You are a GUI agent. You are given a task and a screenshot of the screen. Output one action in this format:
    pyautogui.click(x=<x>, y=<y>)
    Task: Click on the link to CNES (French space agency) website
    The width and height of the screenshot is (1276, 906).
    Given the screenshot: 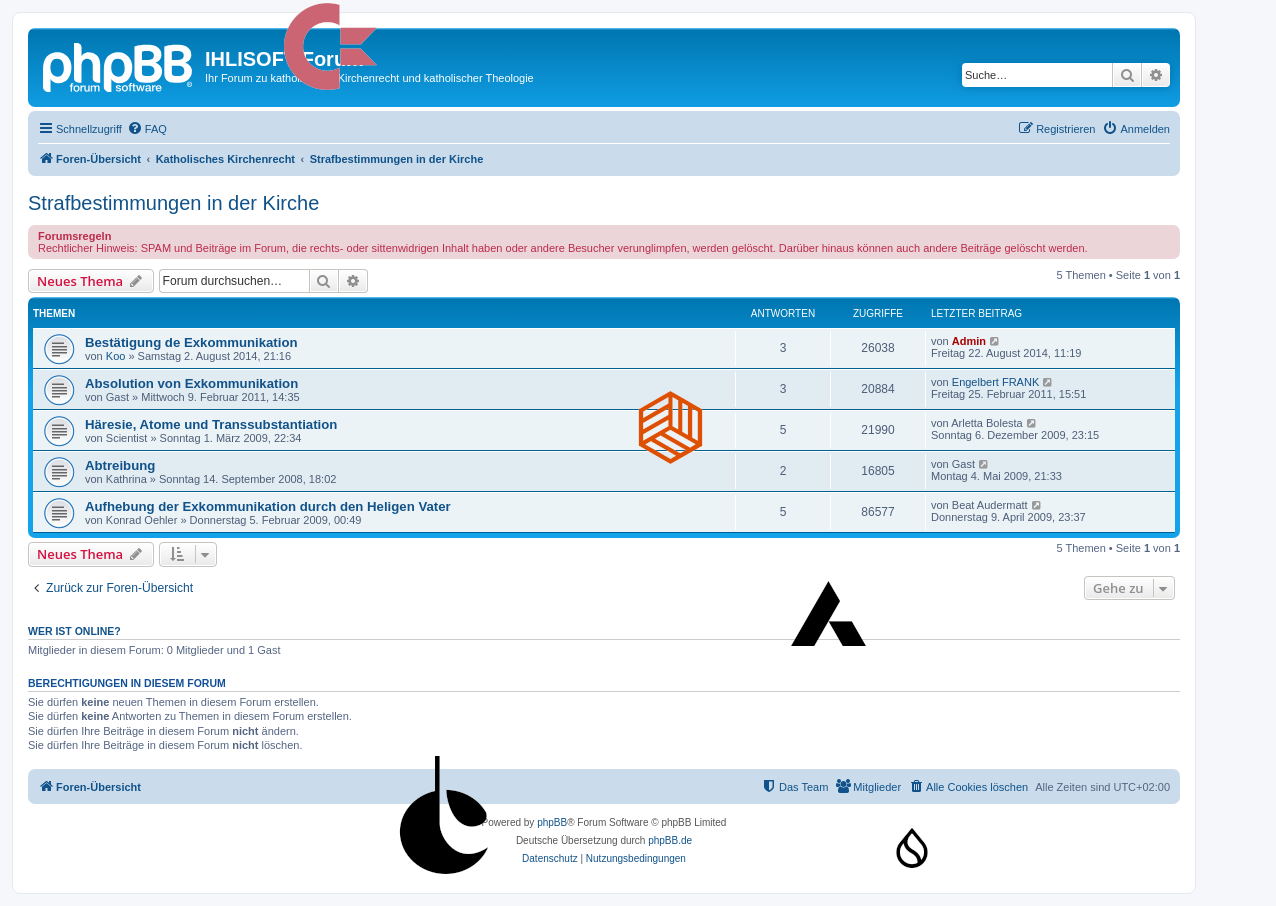 What is the action you would take?
    pyautogui.click(x=444, y=815)
    